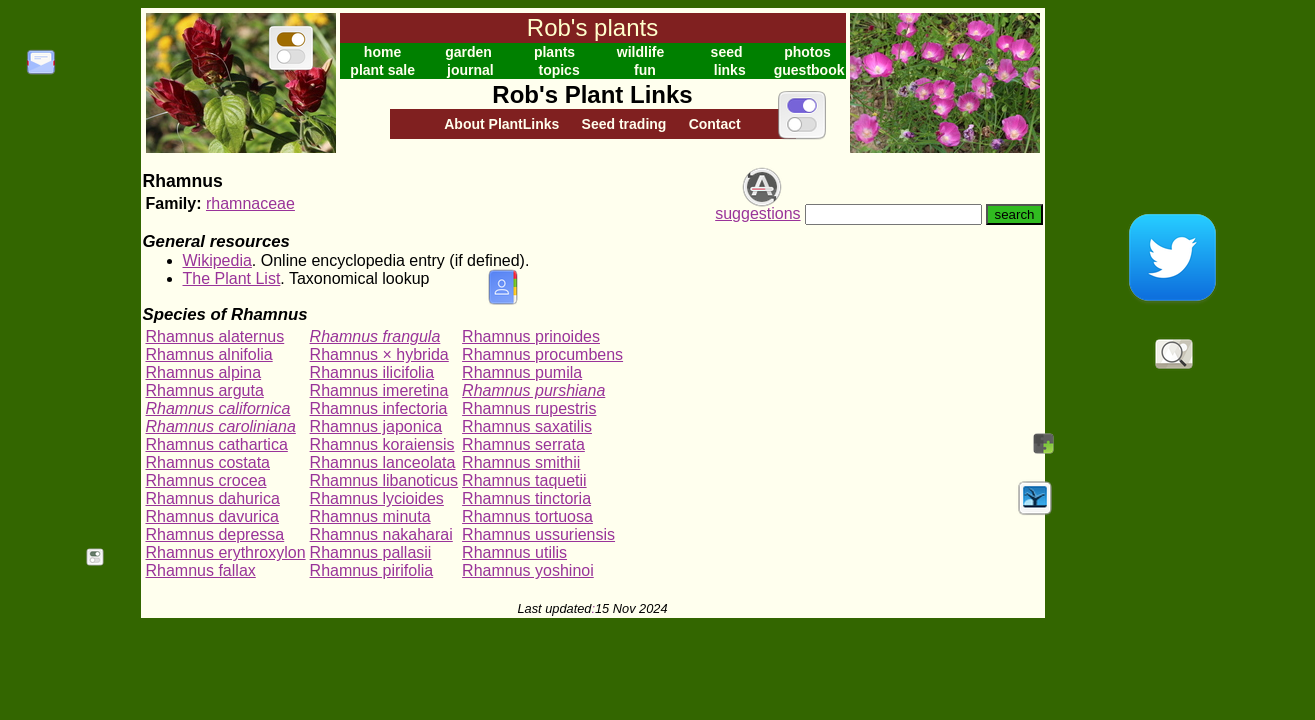 This screenshot has width=1315, height=720. Describe the element at coordinates (503, 287) in the screenshot. I see `open address book application` at that location.